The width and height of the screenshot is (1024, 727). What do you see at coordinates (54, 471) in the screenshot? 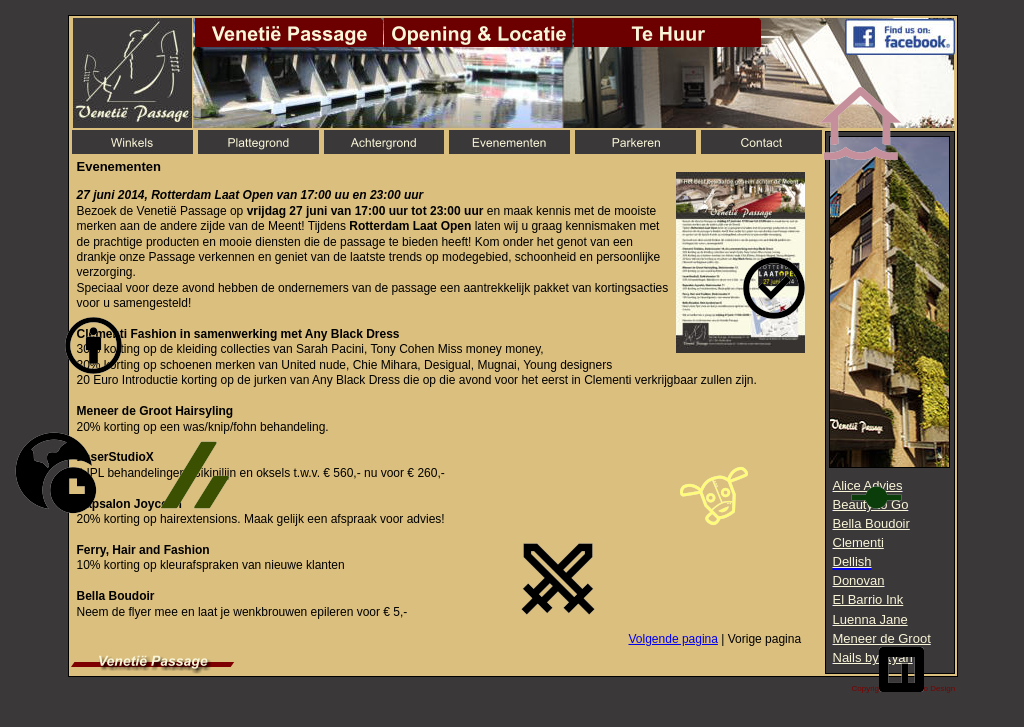
I see `view or set time zone settings` at bounding box center [54, 471].